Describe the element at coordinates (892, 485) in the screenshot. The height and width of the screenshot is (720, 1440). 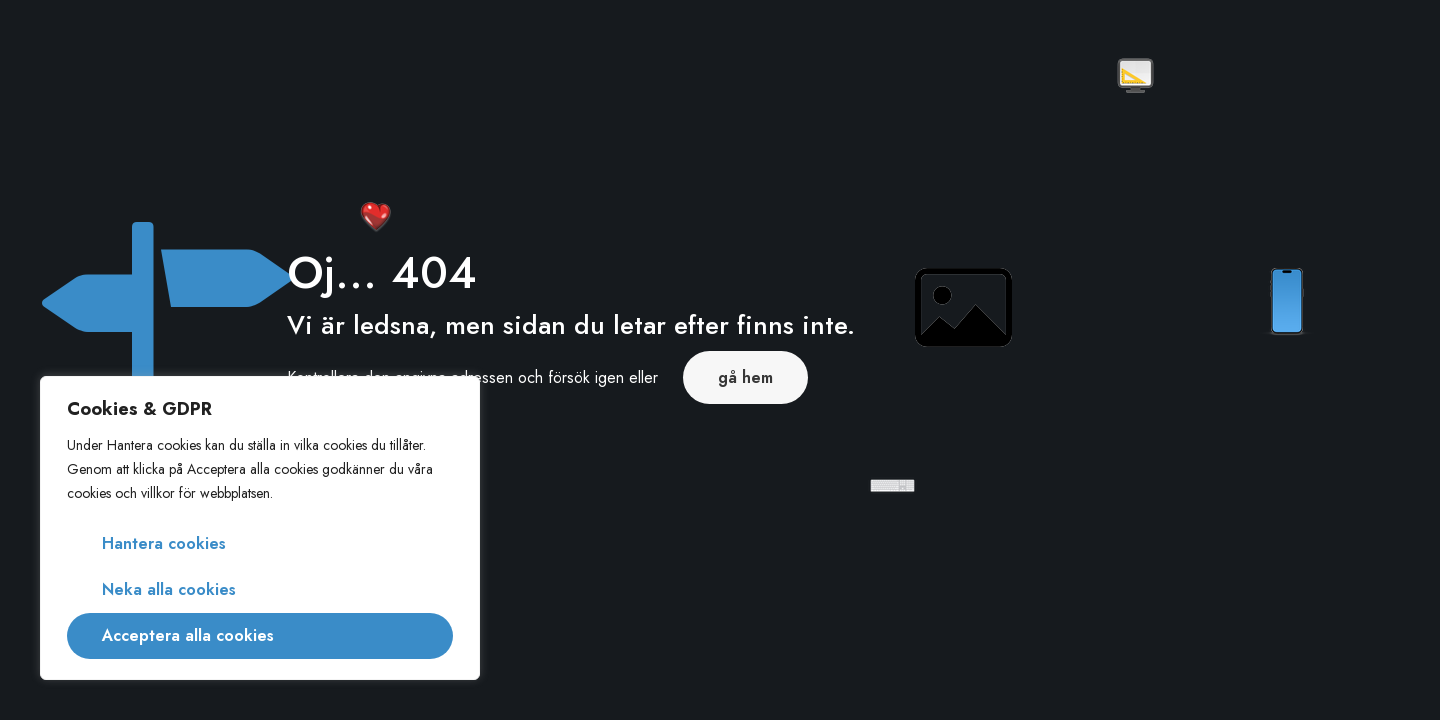
I see `connect a wireless keyboard via bluetooth` at that location.